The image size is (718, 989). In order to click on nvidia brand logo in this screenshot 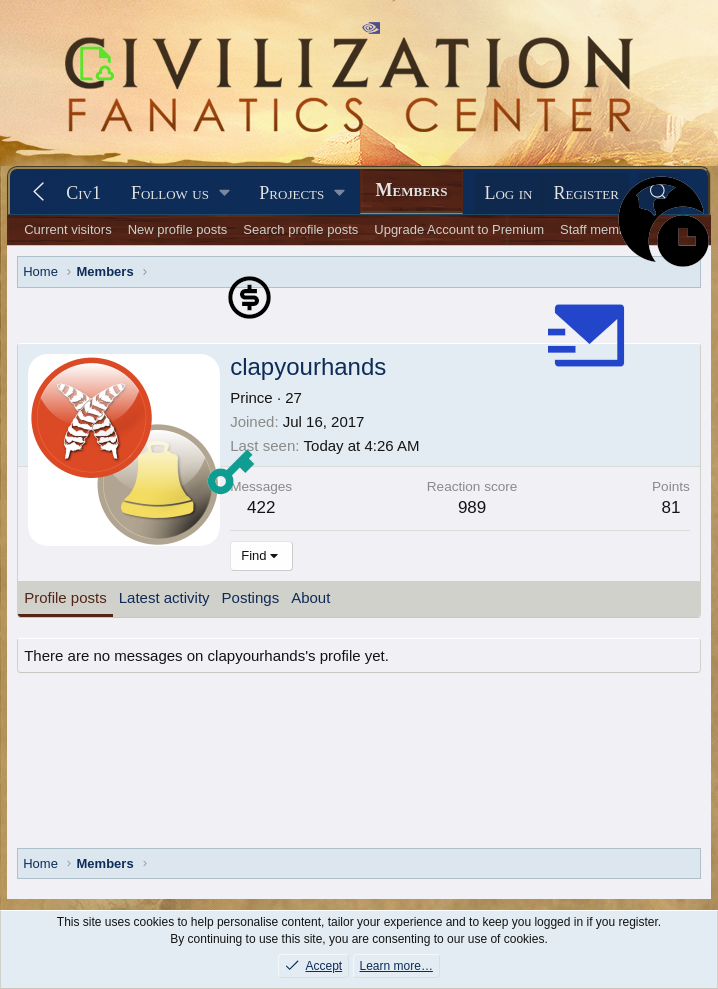, I will do `click(371, 28)`.